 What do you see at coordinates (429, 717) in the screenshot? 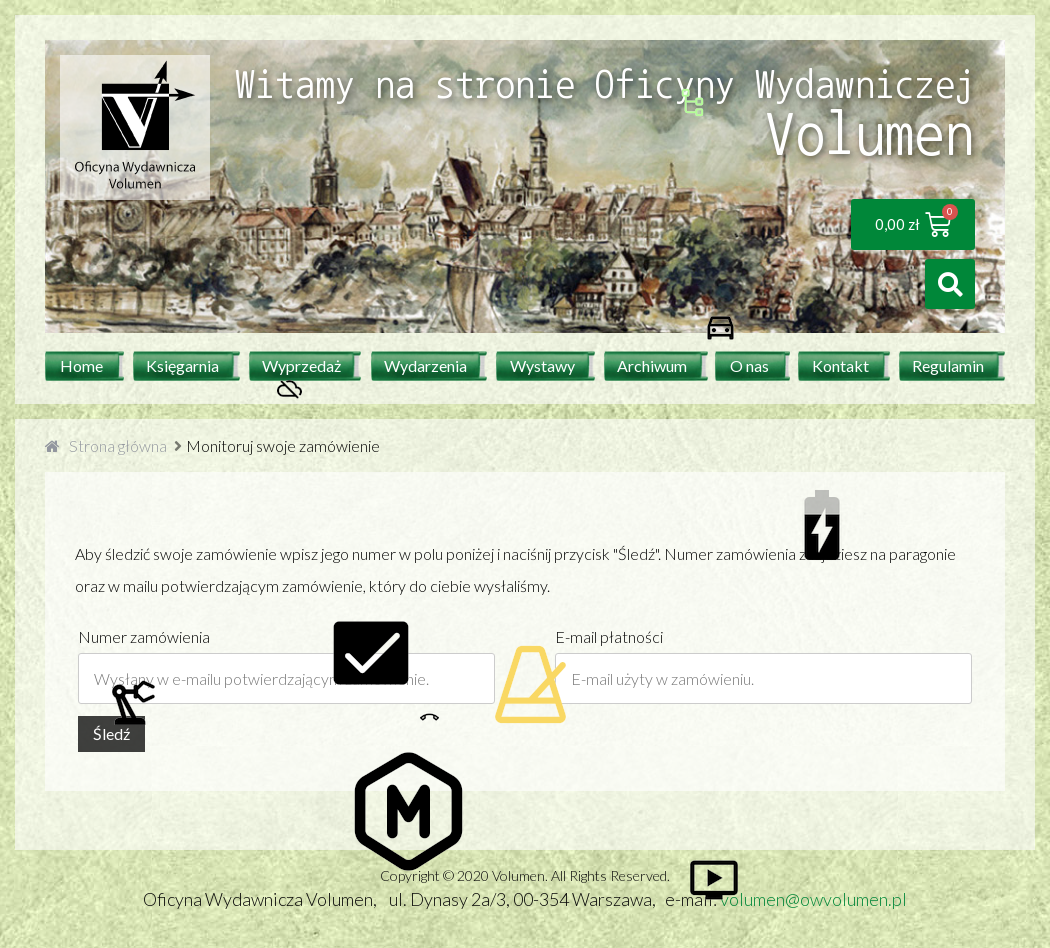
I see `end the current phone call` at bounding box center [429, 717].